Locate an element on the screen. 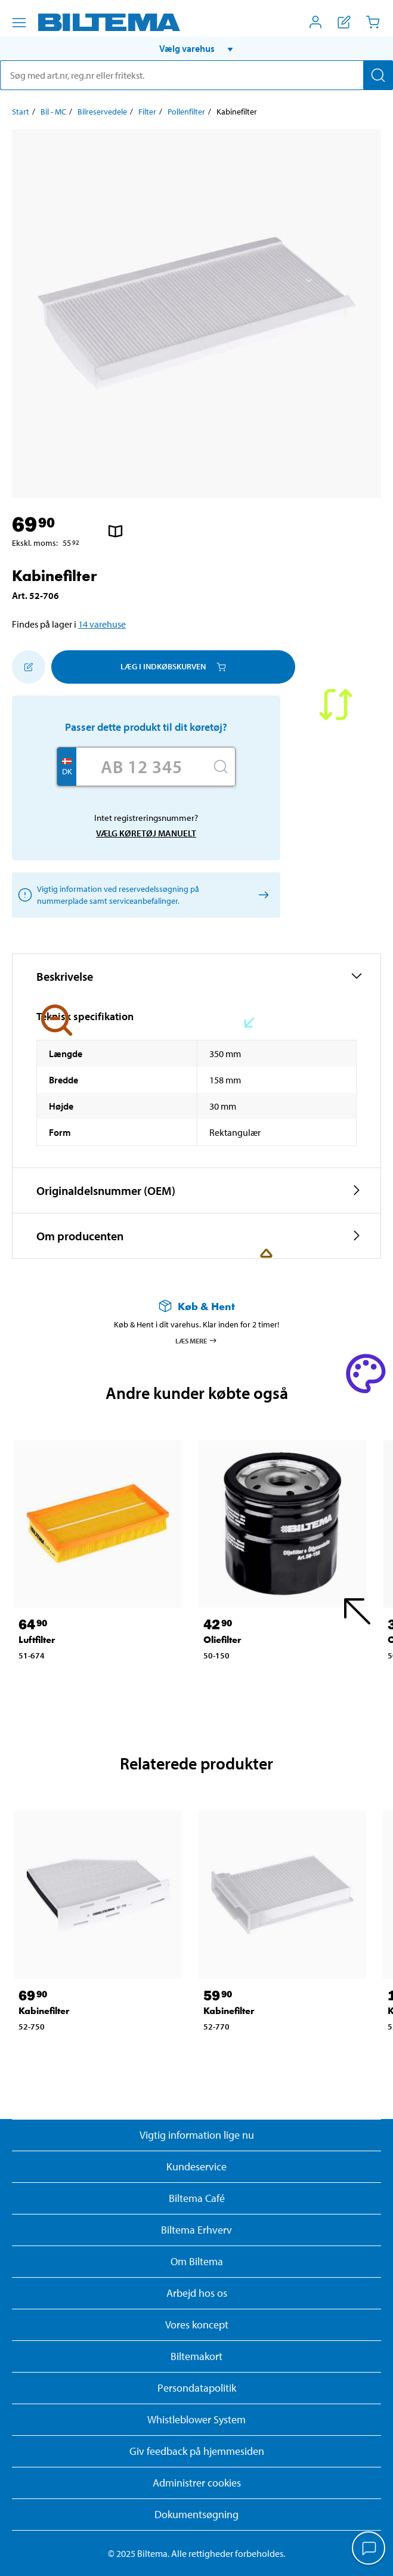 This screenshot has width=393, height=2576. flip or mirror content horizontally is located at coordinates (336, 705).